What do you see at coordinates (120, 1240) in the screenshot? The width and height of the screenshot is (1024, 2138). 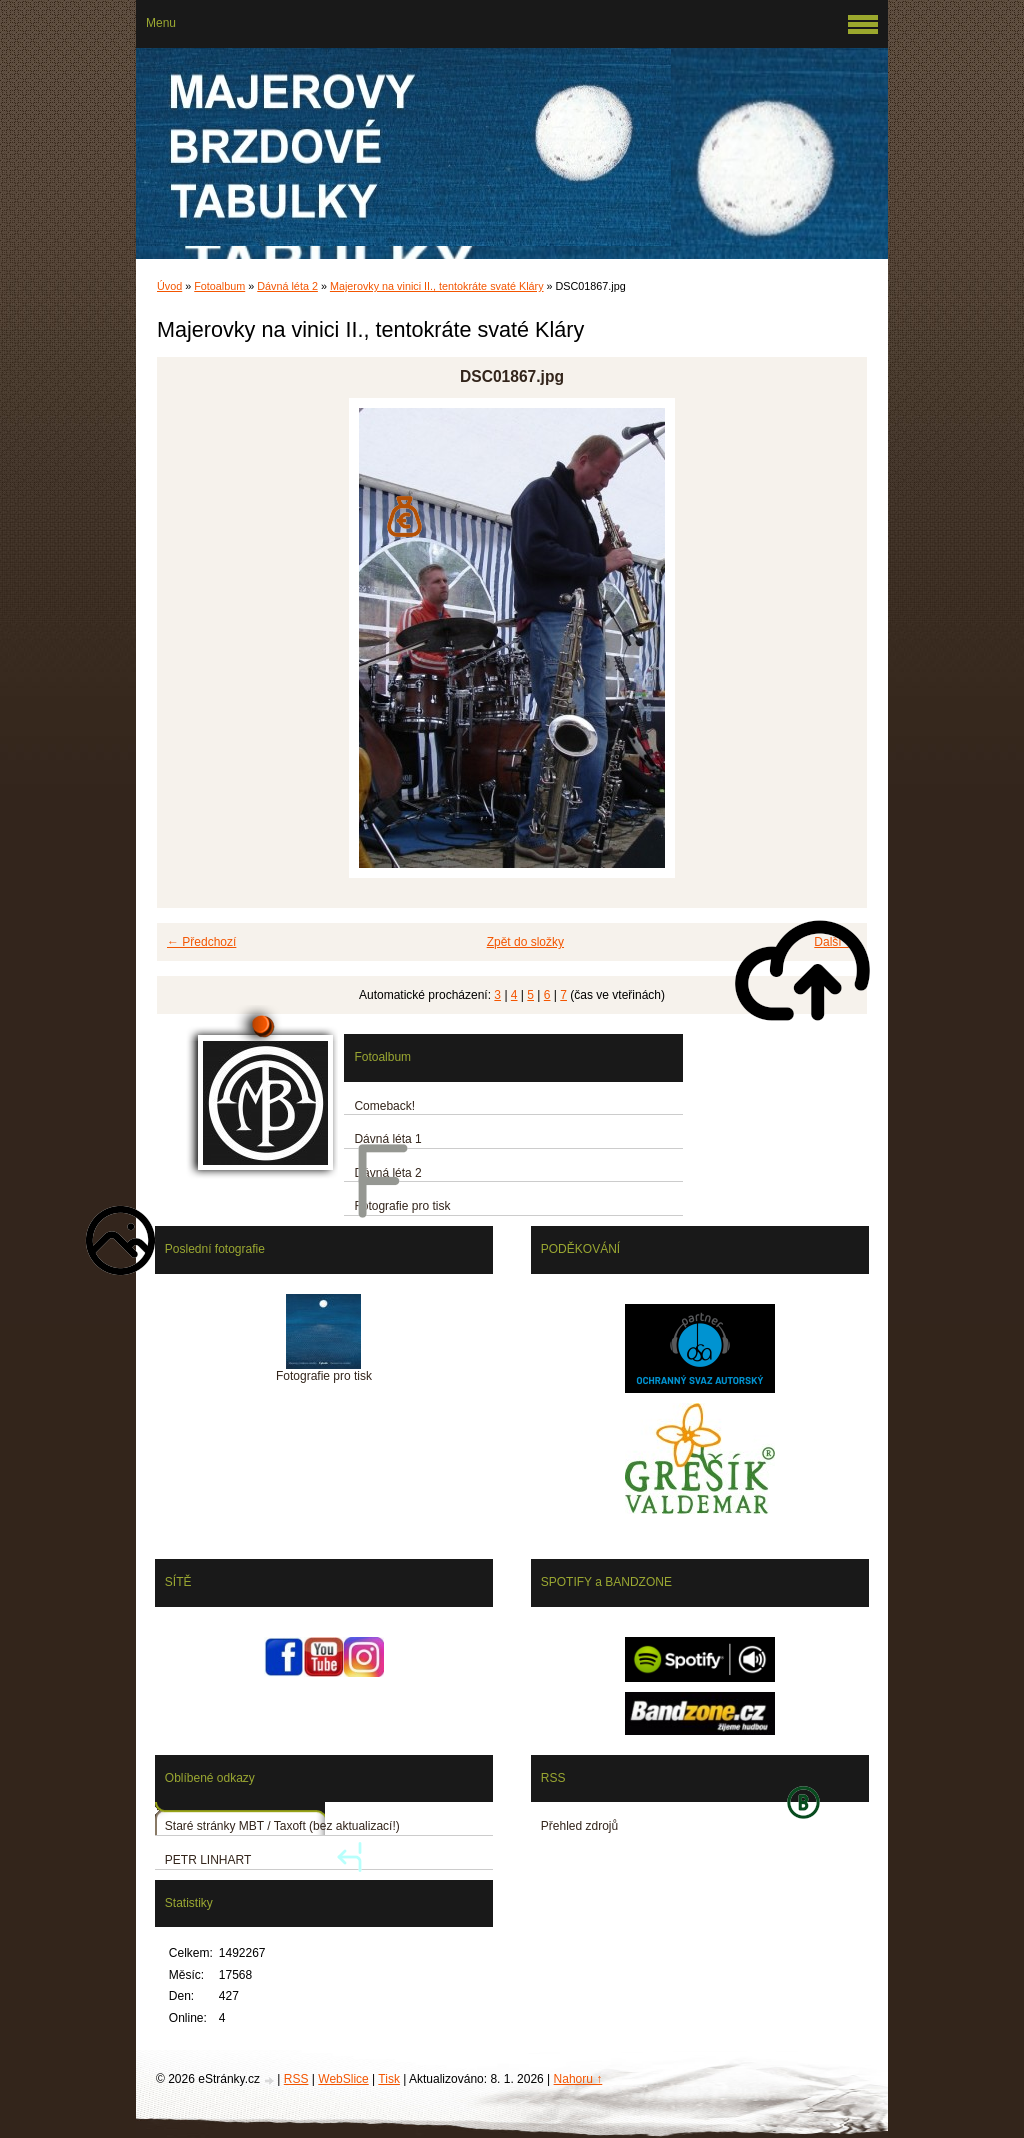 I see `view photo gallery` at bounding box center [120, 1240].